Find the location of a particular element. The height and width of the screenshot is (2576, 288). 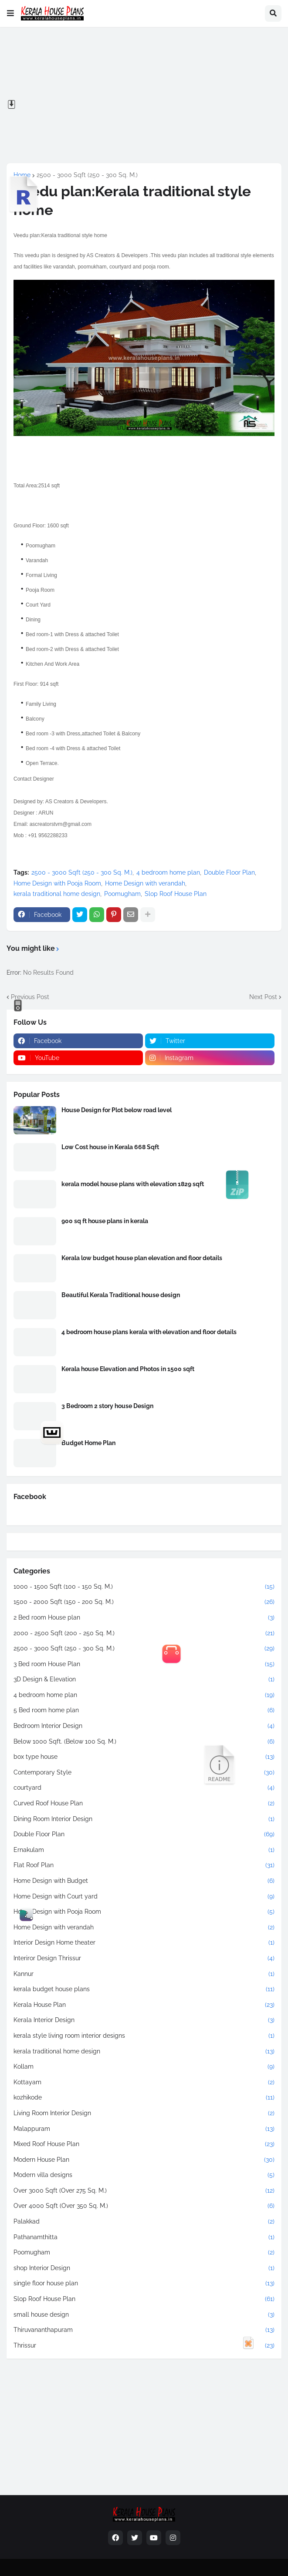

download a file or application is located at coordinates (12, 104).